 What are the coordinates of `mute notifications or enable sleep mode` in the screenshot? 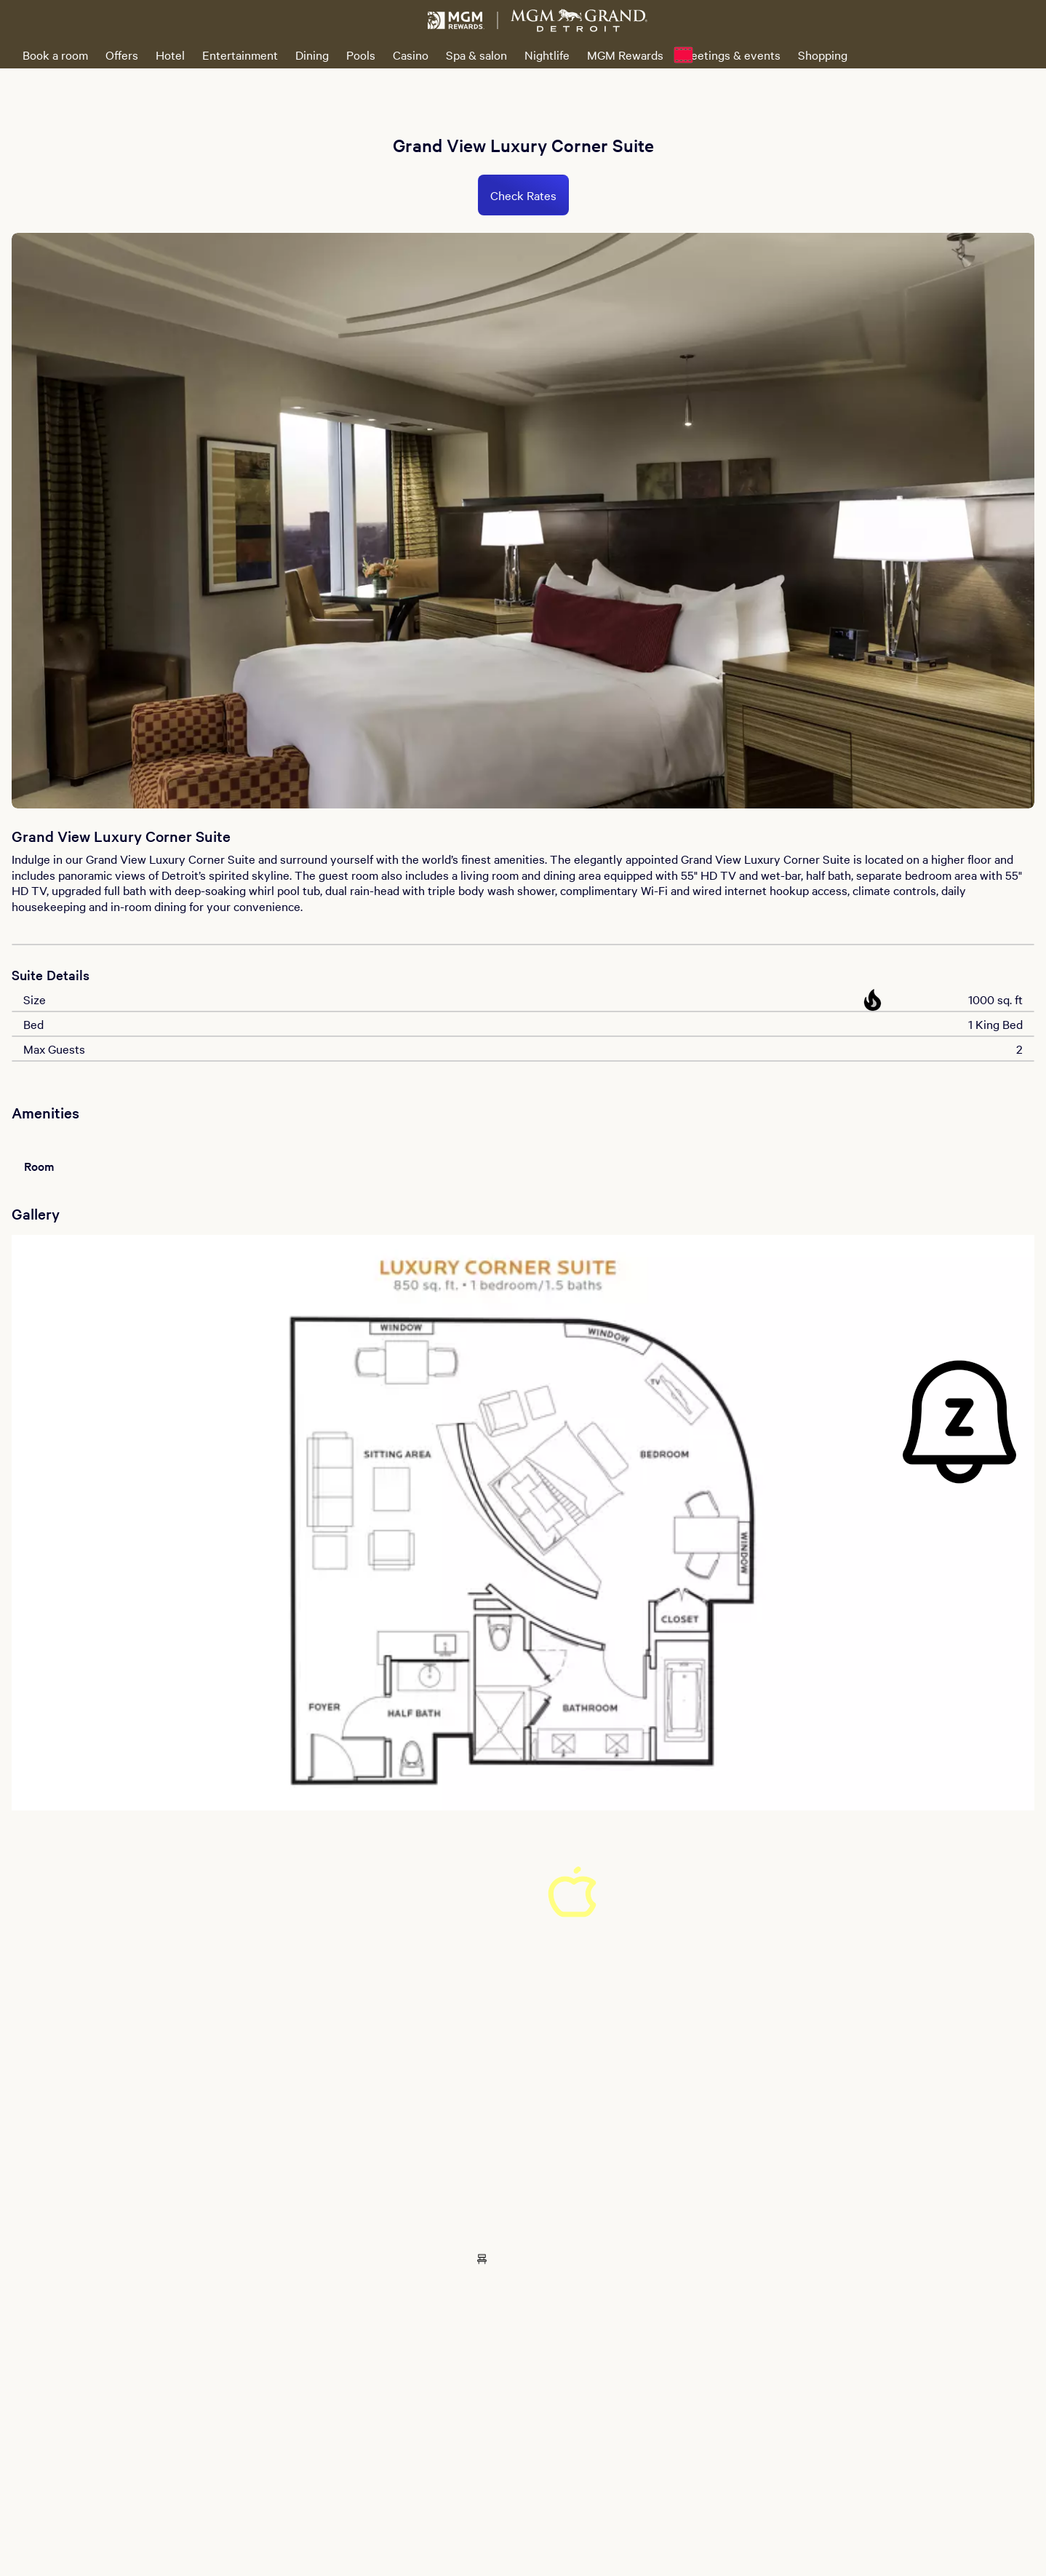 It's located at (959, 1422).